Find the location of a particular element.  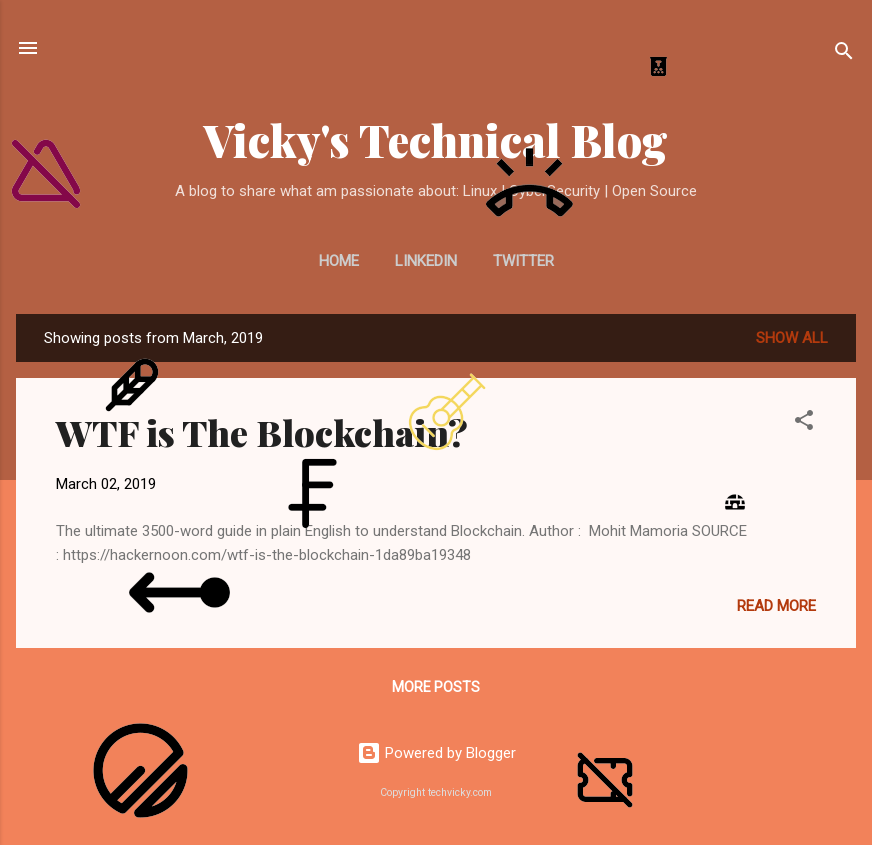

compose a new message or note is located at coordinates (132, 385).